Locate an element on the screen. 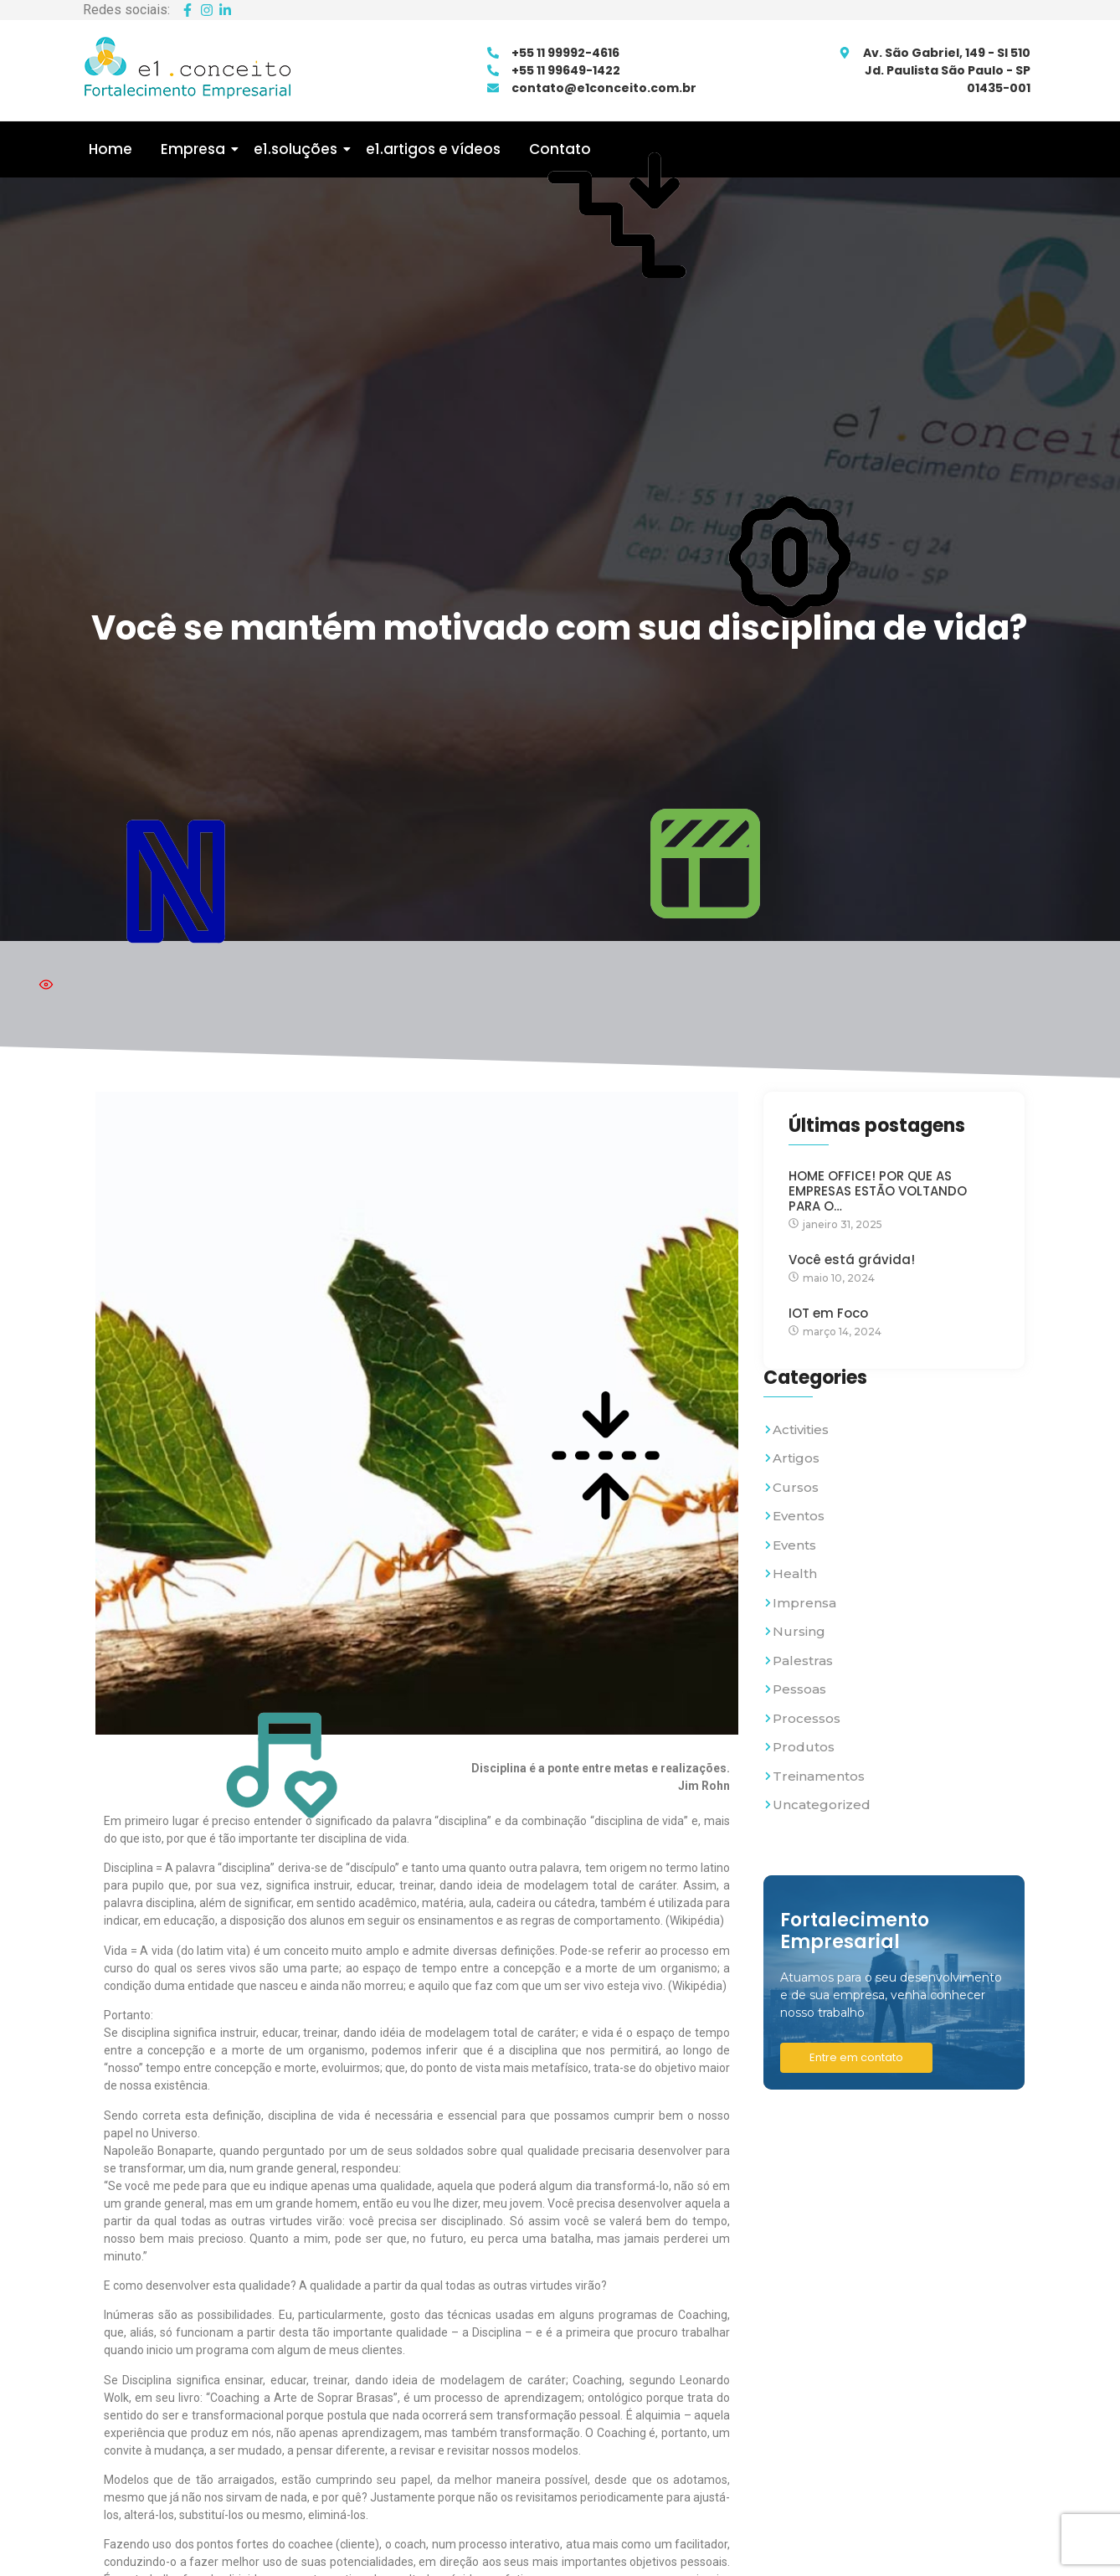  open Netflix app is located at coordinates (176, 882).